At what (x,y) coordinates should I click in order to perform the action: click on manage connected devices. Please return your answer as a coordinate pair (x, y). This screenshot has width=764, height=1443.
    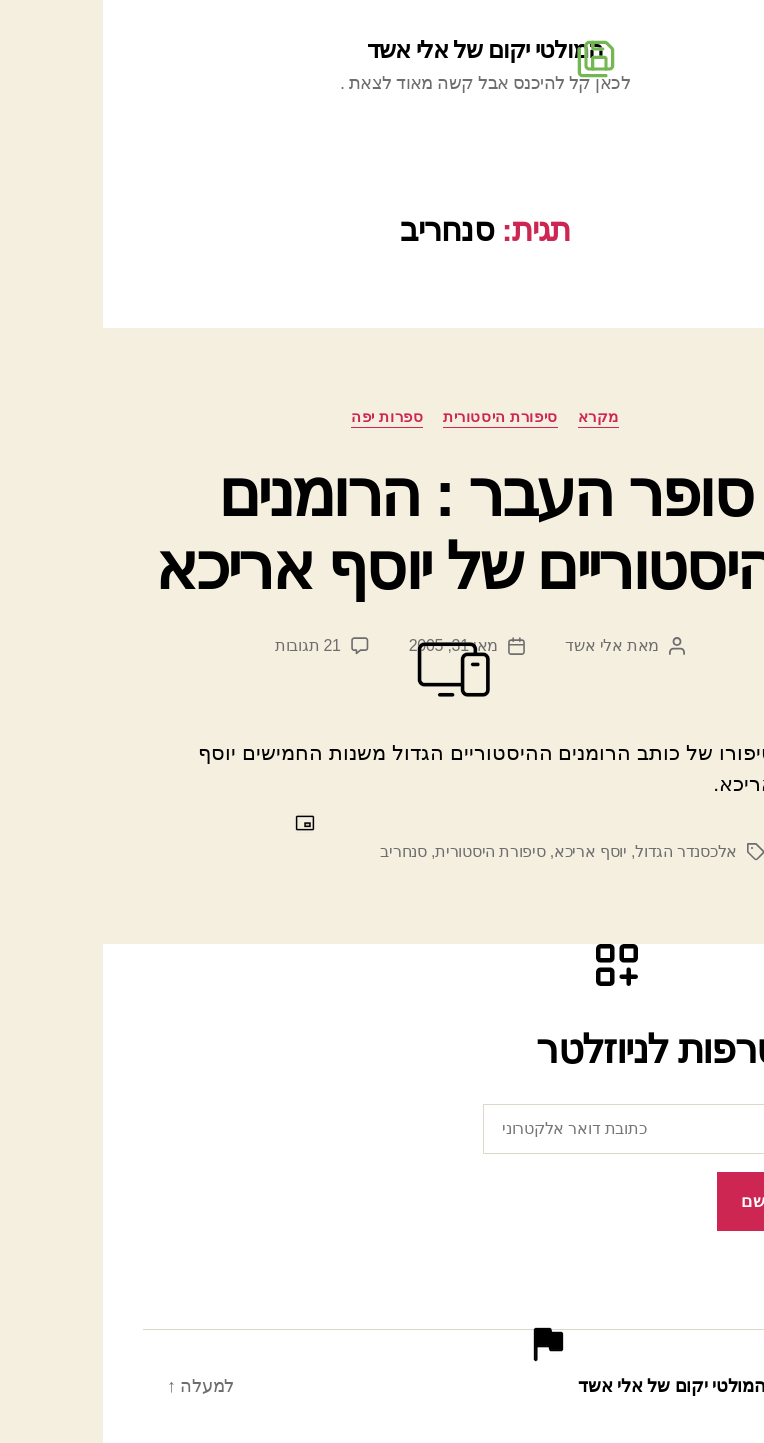
    Looking at the image, I should click on (452, 669).